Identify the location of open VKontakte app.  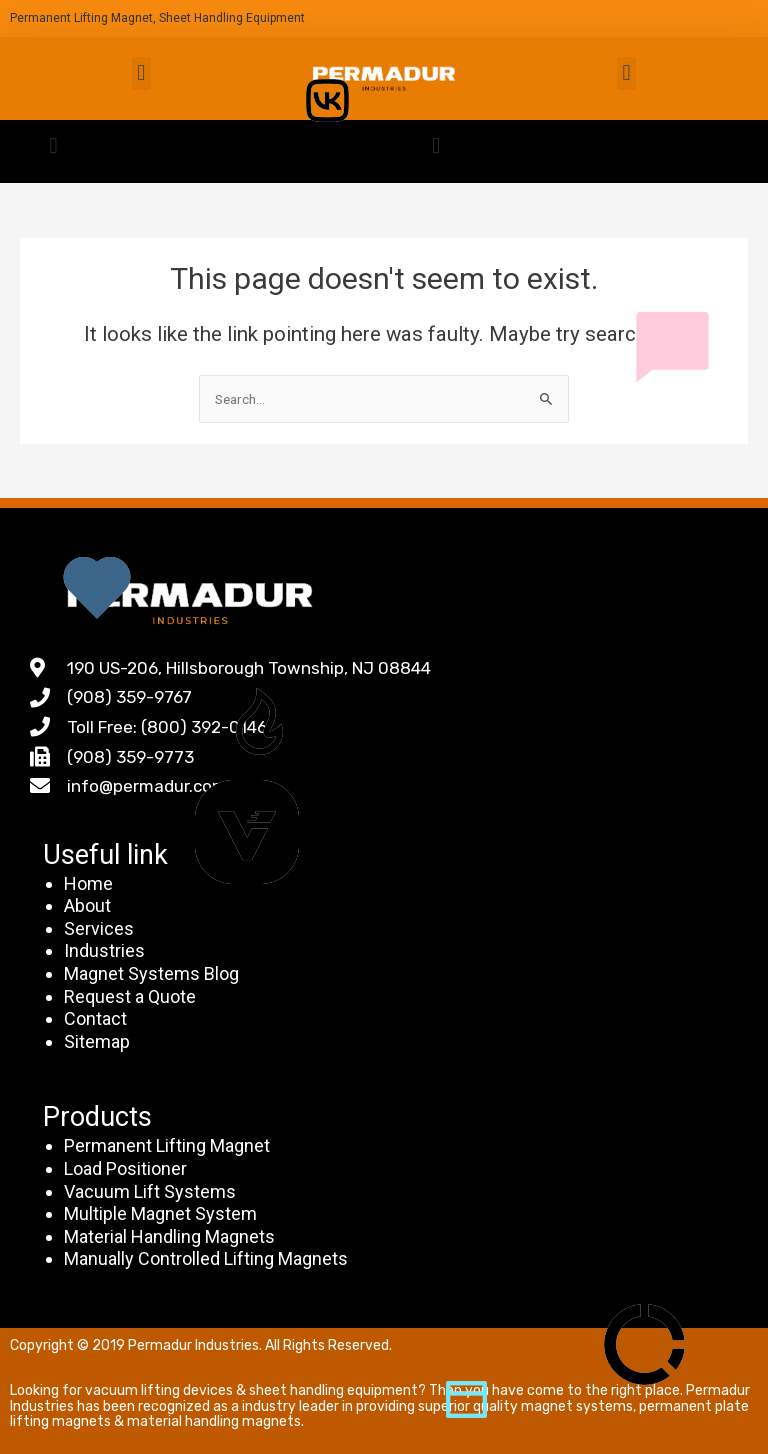
(327, 100).